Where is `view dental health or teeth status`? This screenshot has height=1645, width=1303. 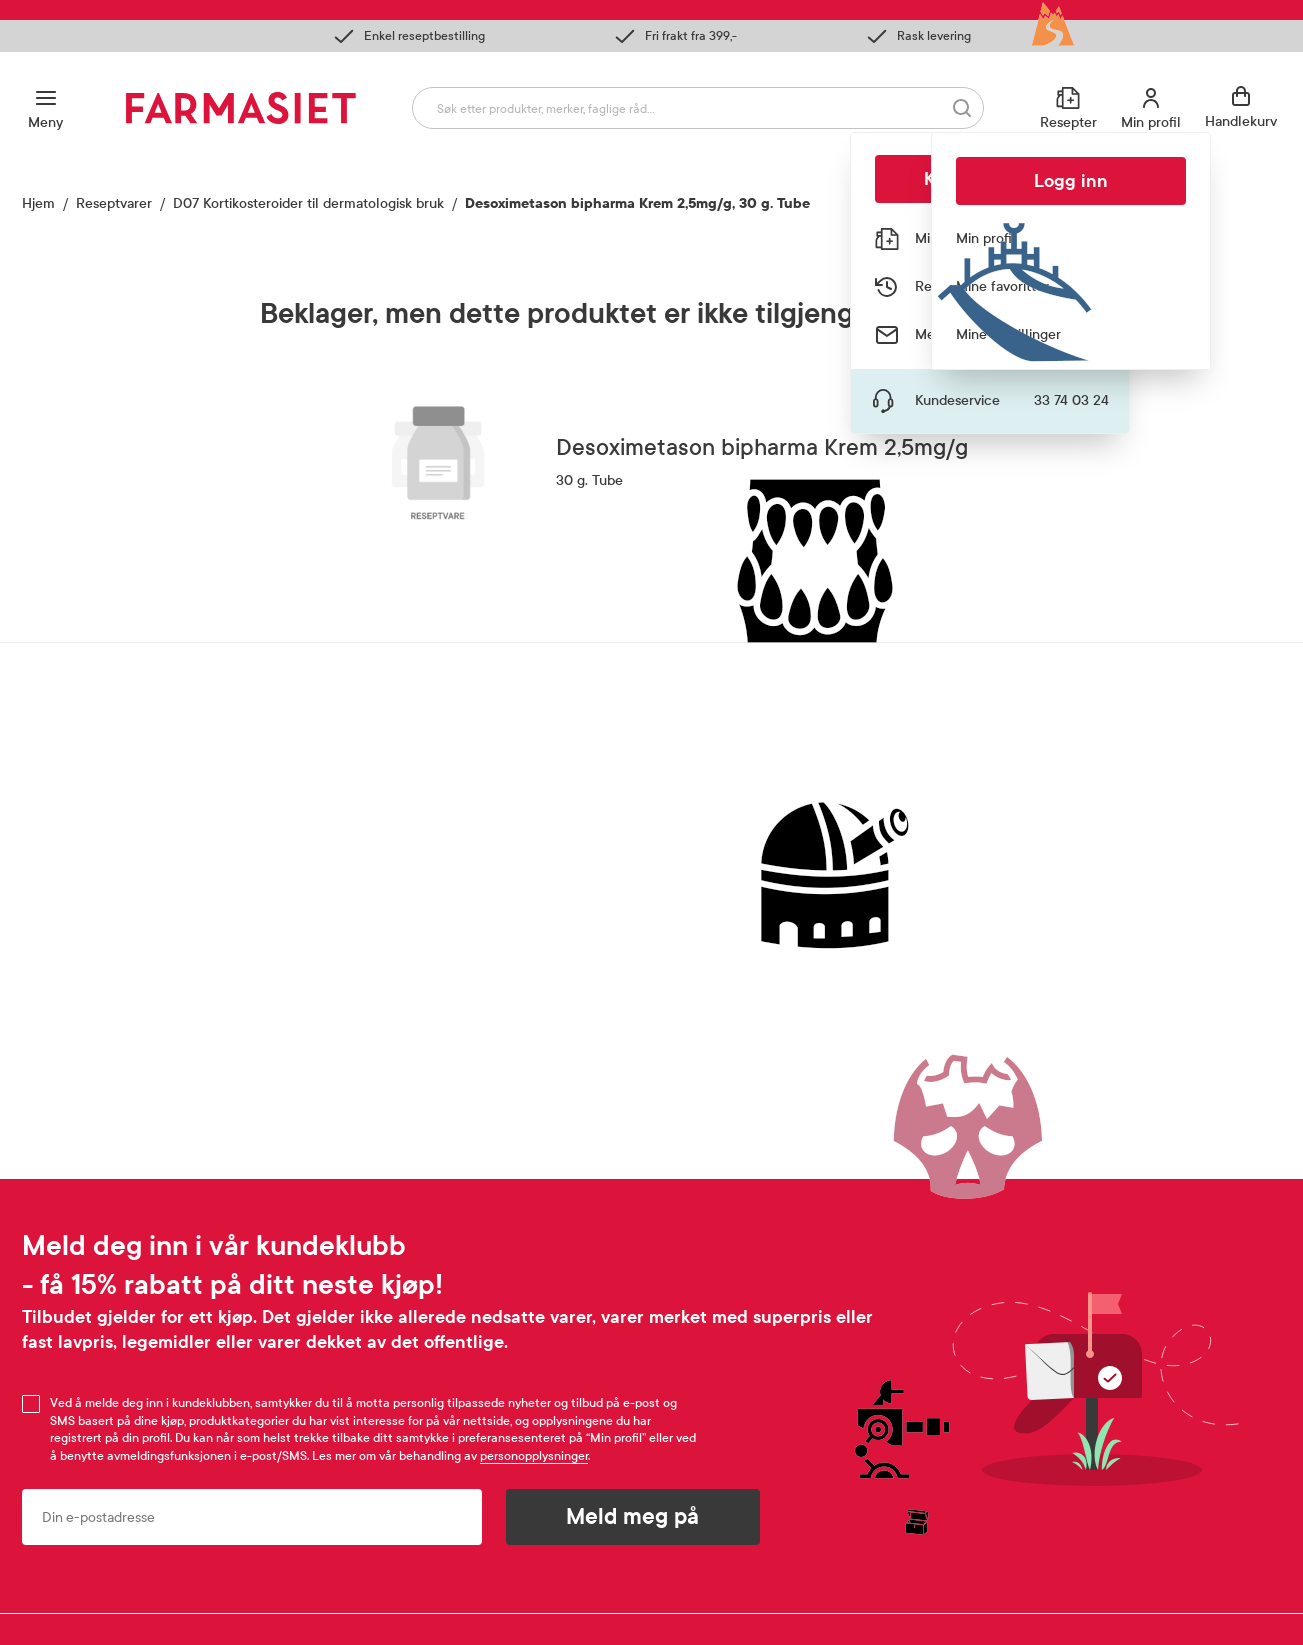
view dental health or teeth status is located at coordinates (815, 561).